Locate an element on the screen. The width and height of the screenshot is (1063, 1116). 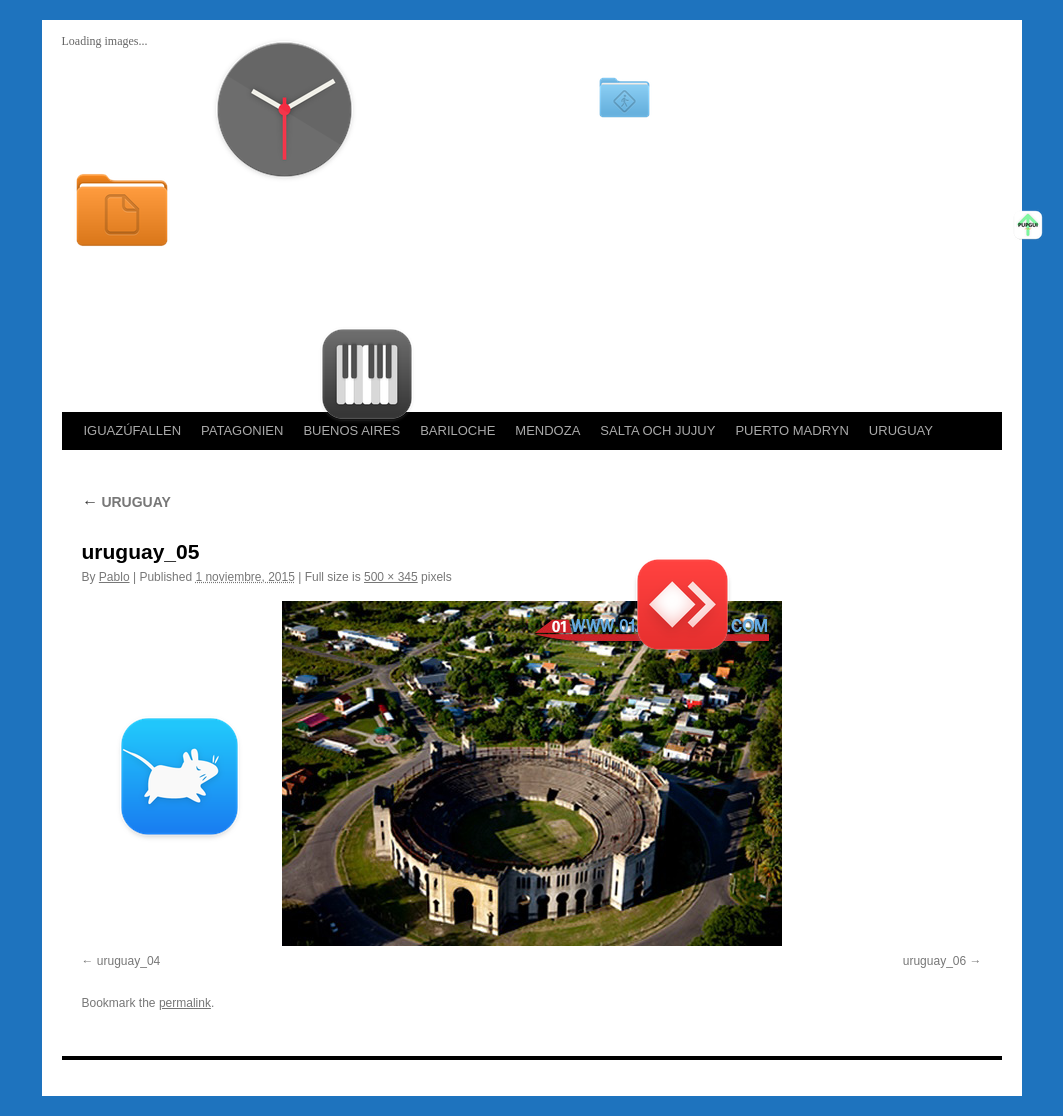
access your public folder is located at coordinates (624, 97).